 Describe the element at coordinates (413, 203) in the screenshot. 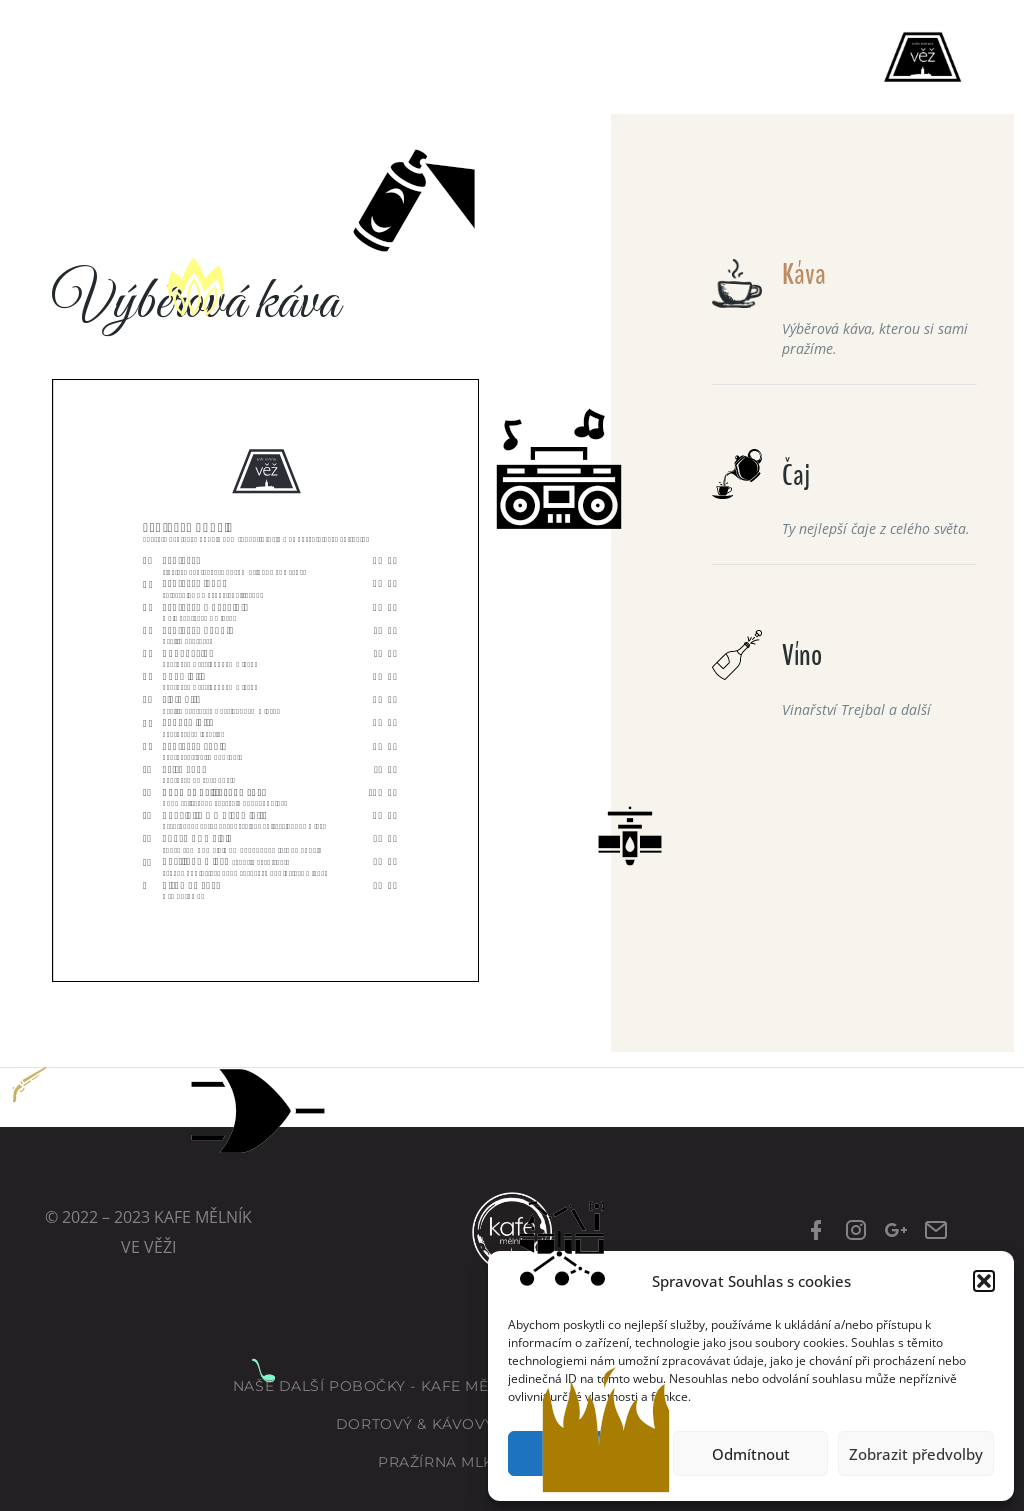

I see `apply spray paint or graffiti tool` at that location.